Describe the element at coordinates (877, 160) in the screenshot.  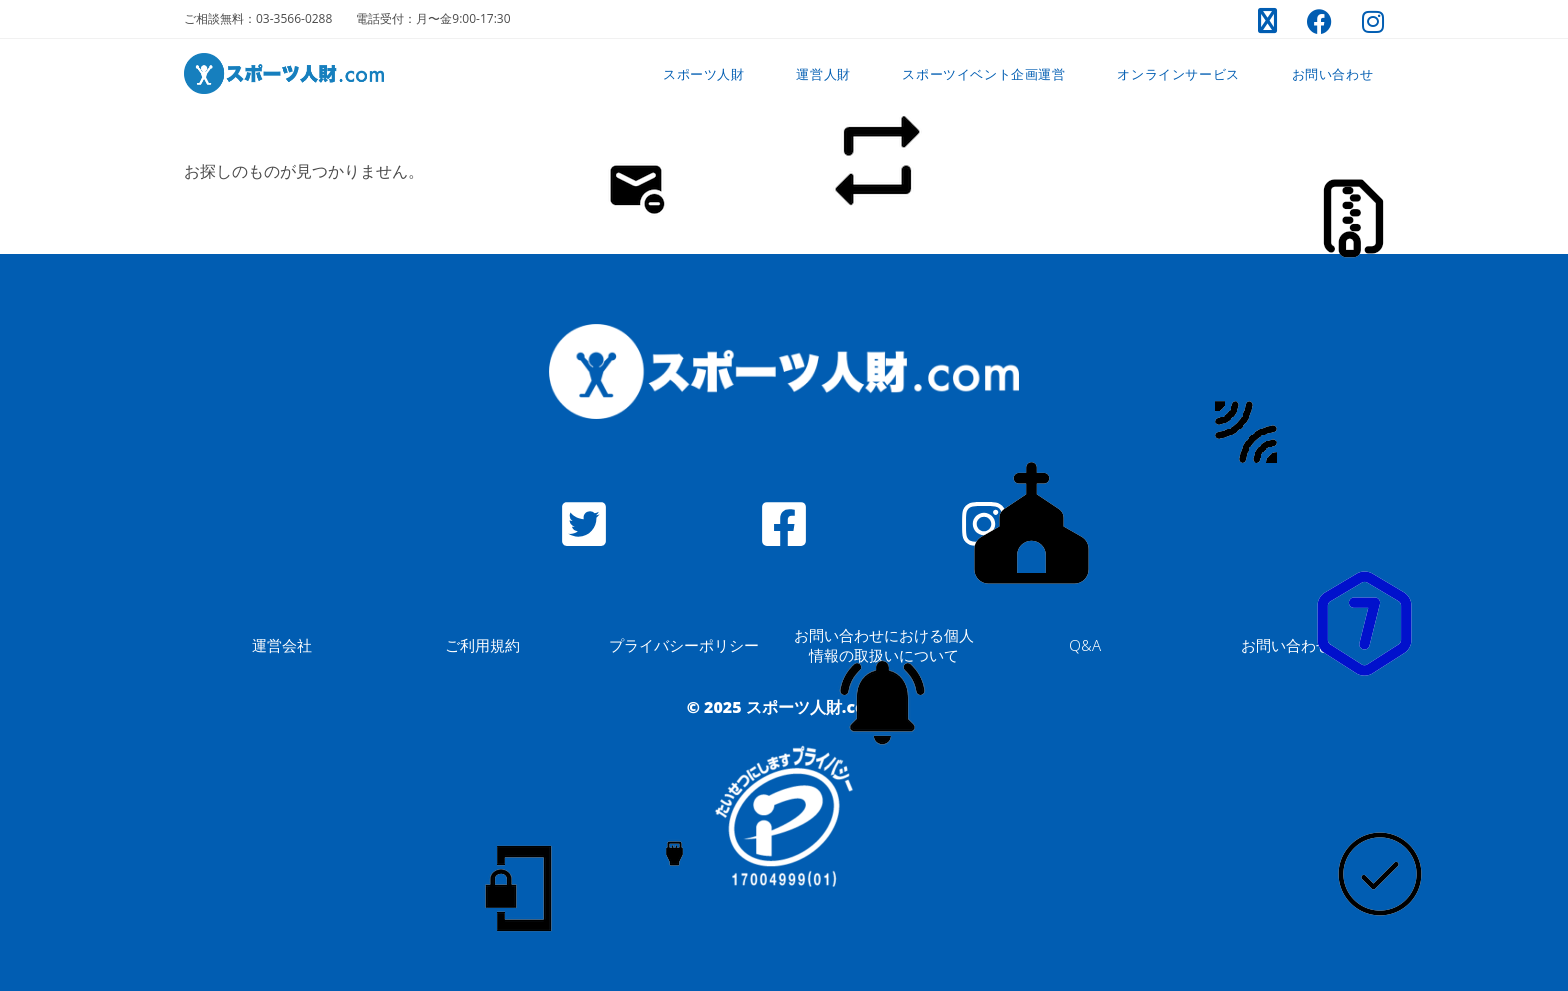
I see `enable repeat mode for media playback` at that location.